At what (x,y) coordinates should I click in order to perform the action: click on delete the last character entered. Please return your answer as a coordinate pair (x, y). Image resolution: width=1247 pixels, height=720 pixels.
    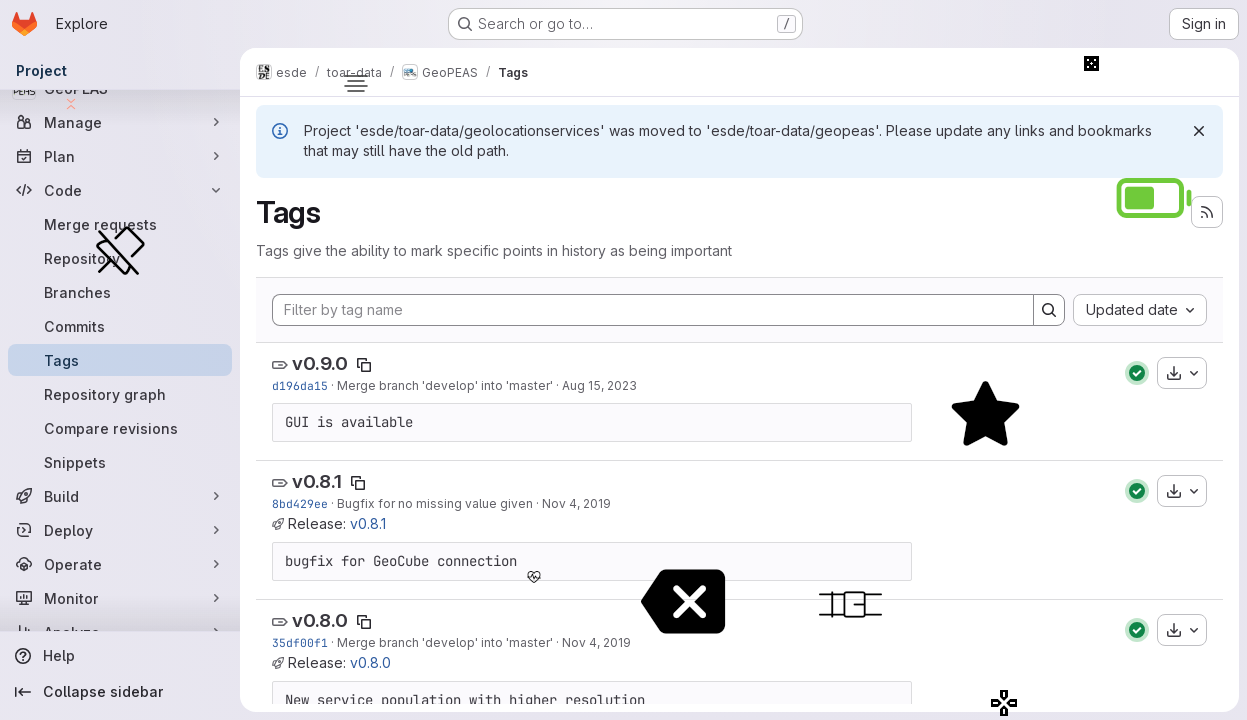
    Looking at the image, I should click on (686, 601).